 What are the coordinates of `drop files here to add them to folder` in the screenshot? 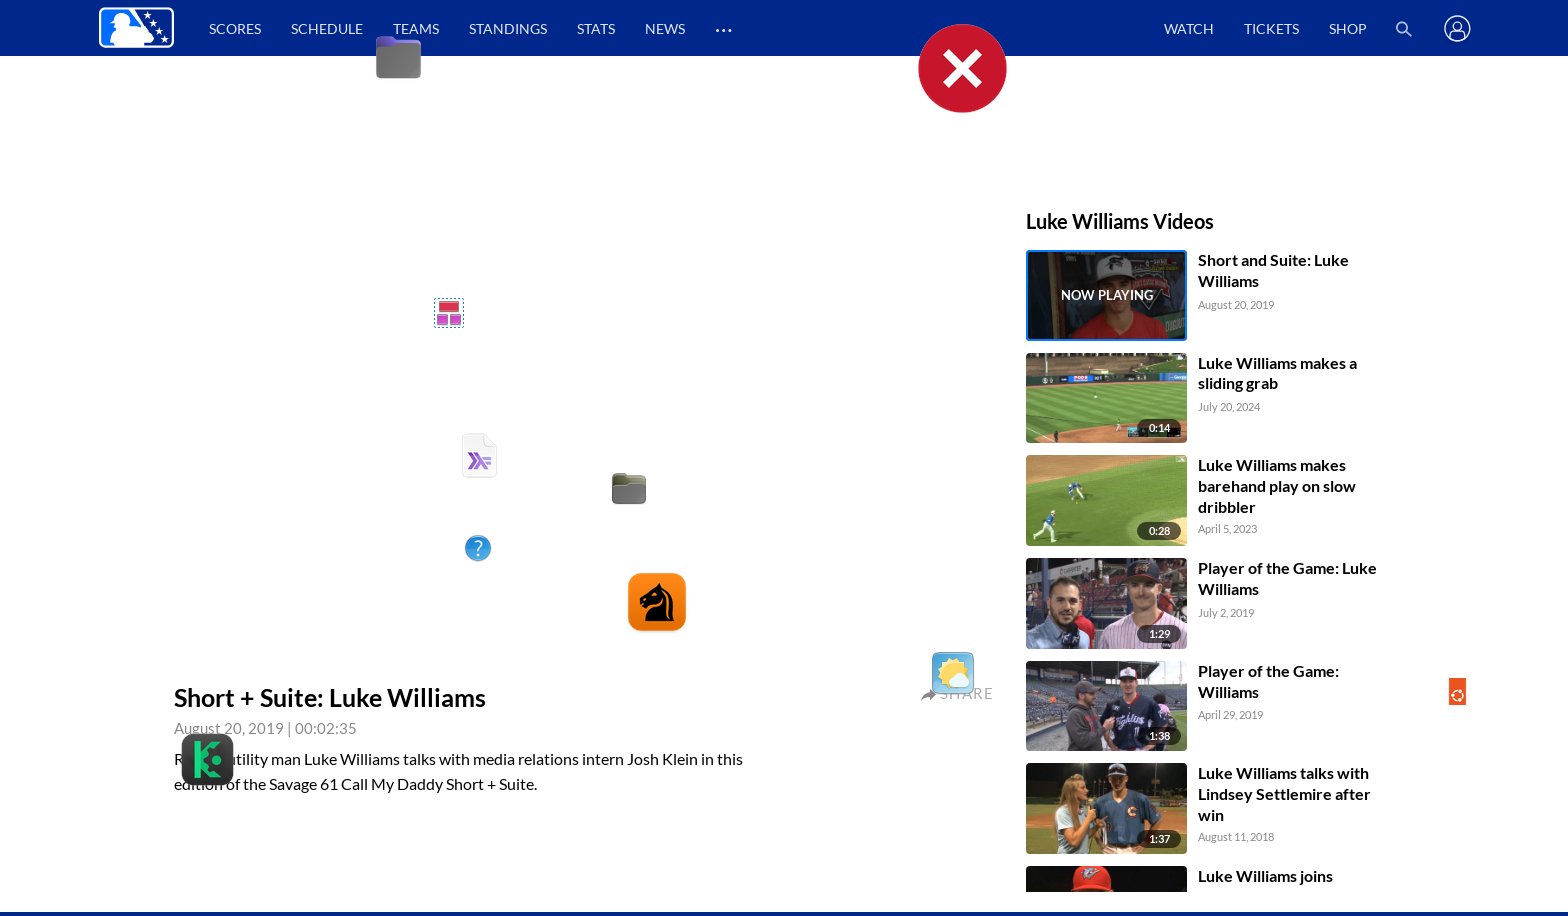 It's located at (629, 488).